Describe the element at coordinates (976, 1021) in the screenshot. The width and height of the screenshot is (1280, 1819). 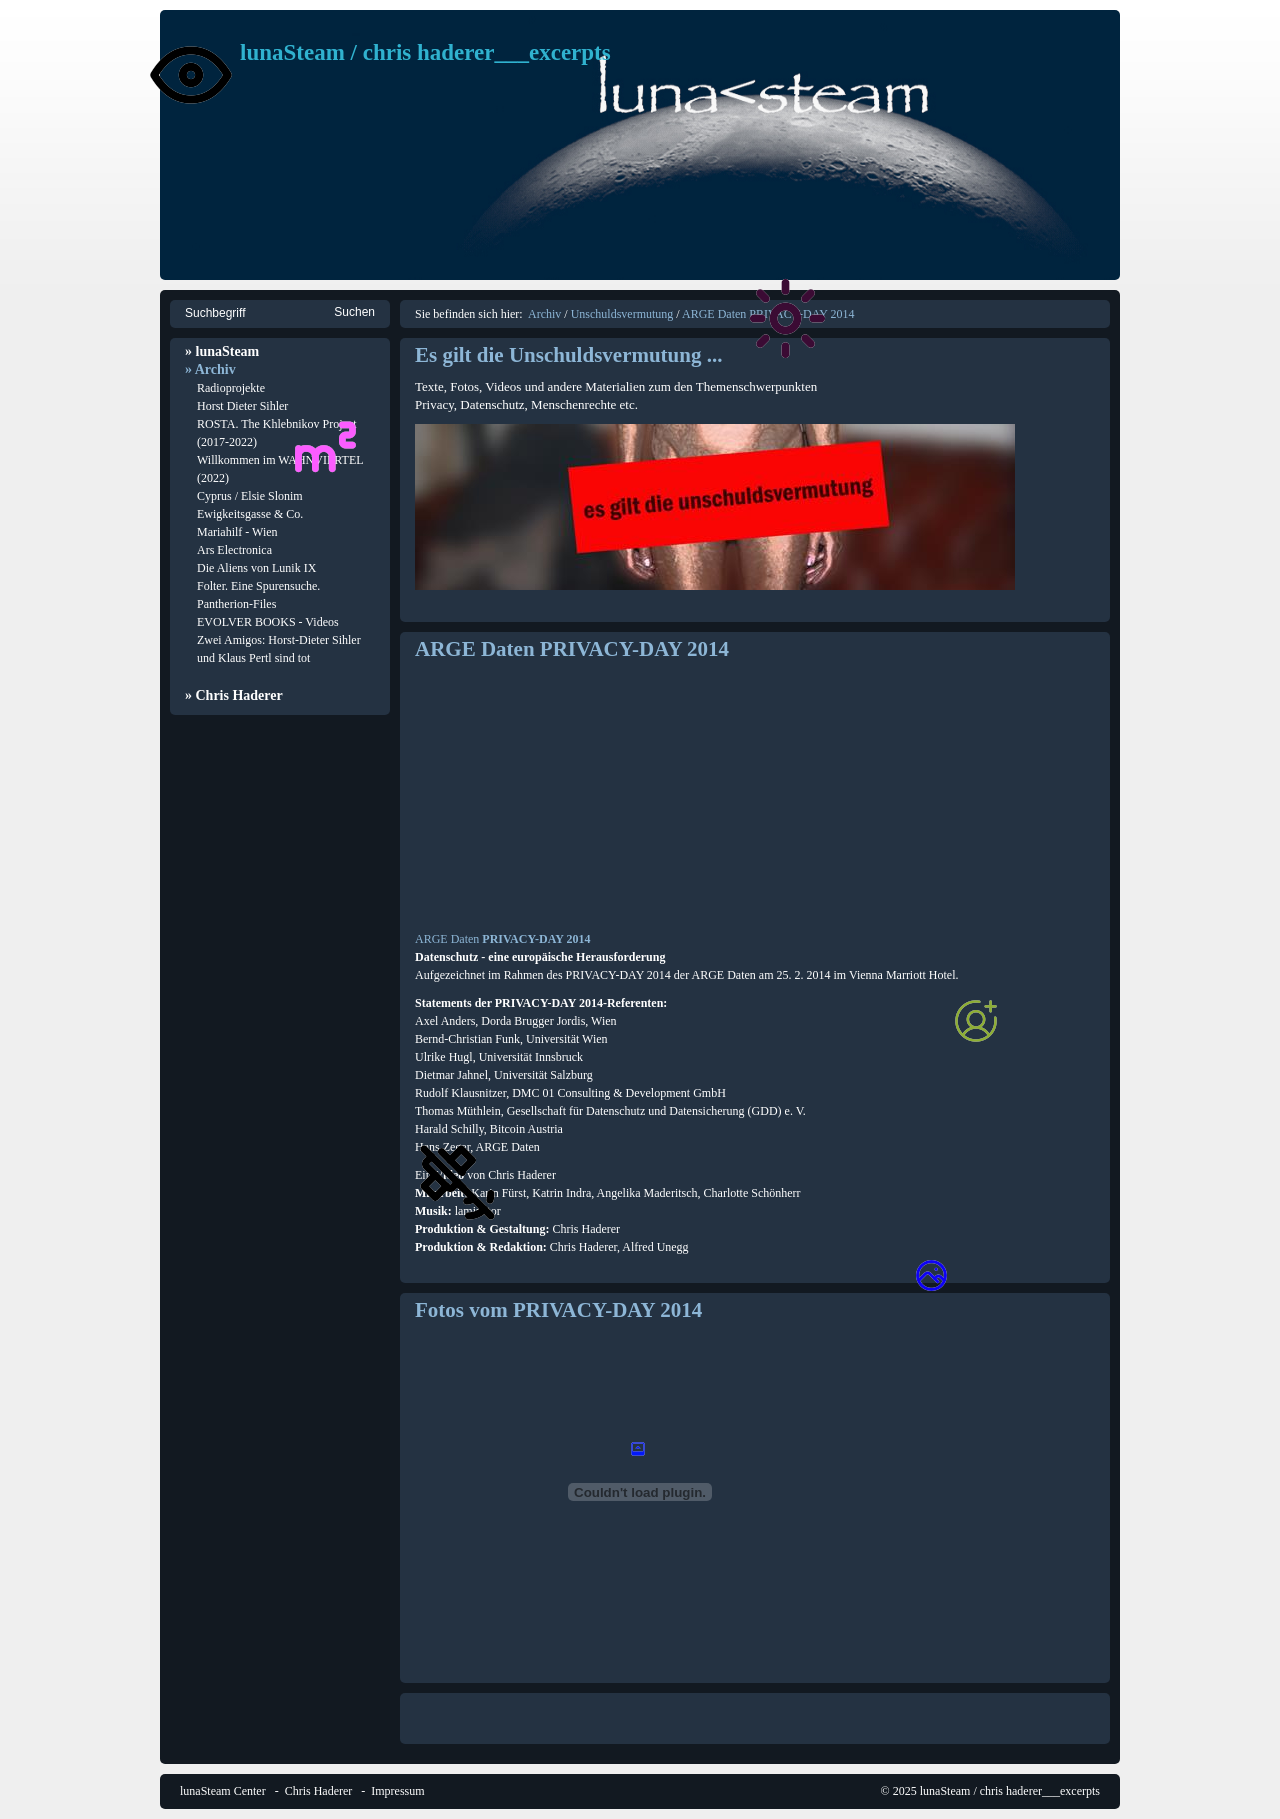
I see `add a new user or contact` at that location.